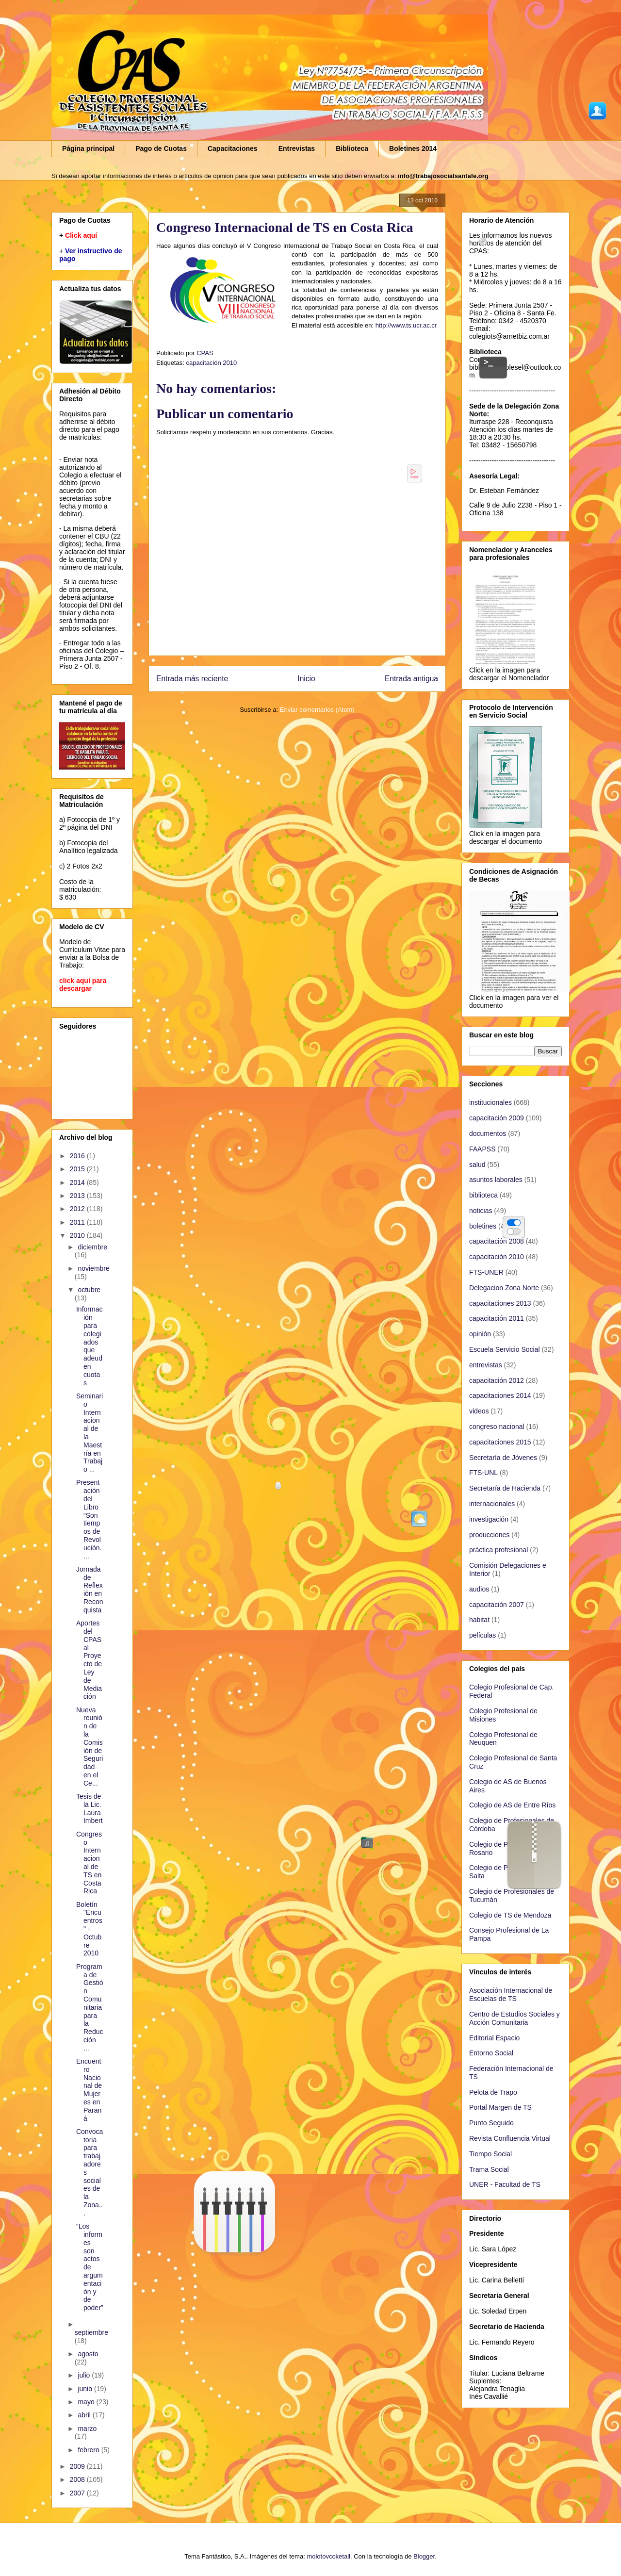 Image resolution: width=621 pixels, height=2576 pixels. Describe the element at coordinates (493, 367) in the screenshot. I see `open the terminal application` at that location.